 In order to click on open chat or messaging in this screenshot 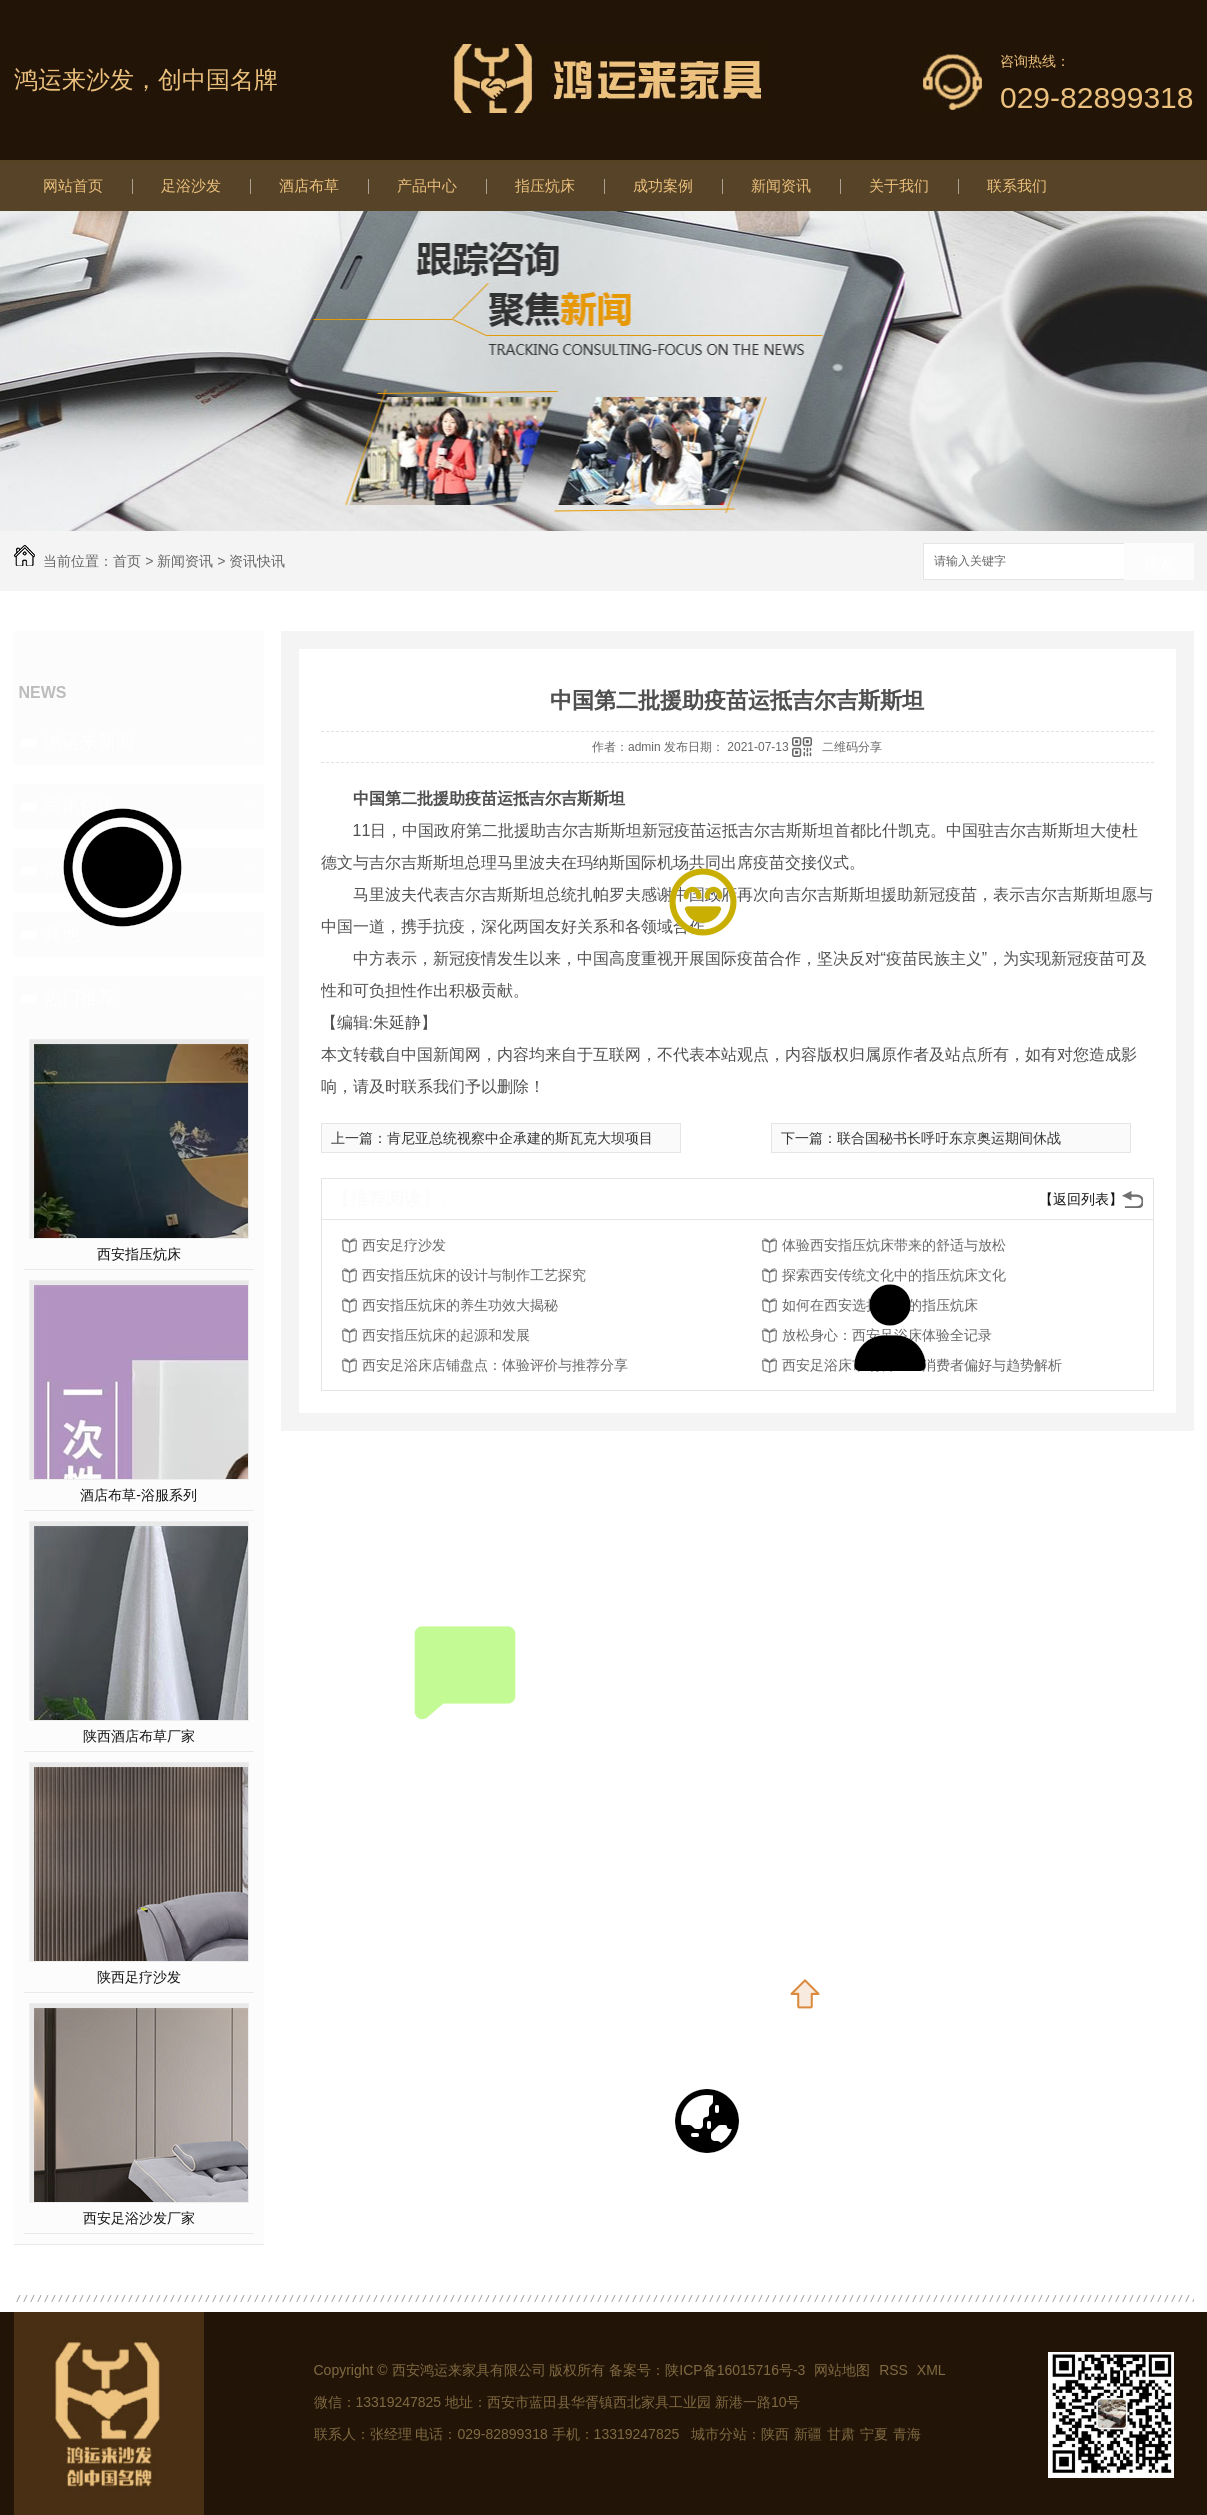, I will do `click(465, 1665)`.